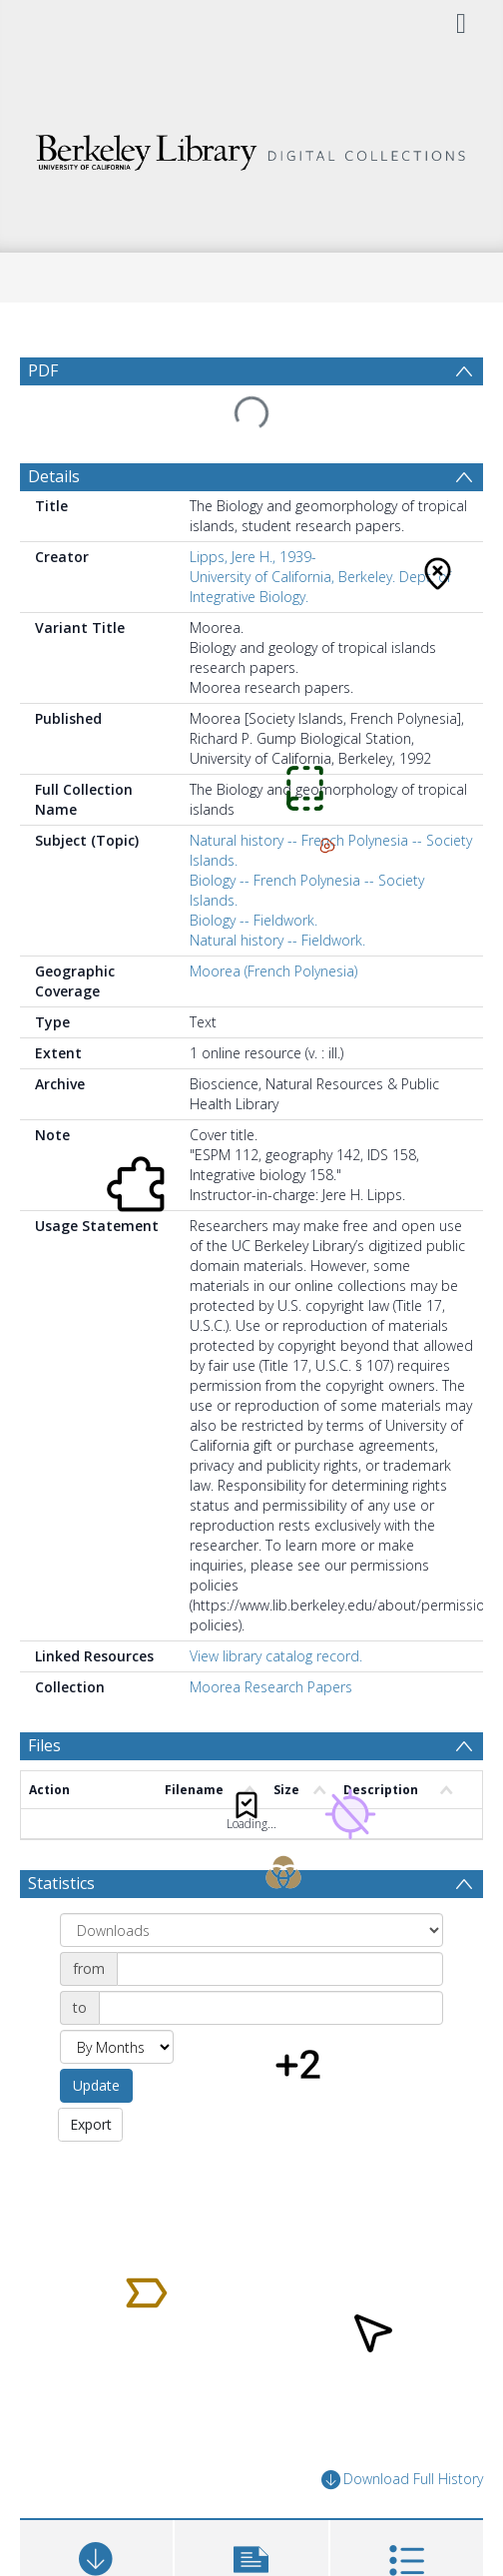 This screenshot has width=503, height=2576. Describe the element at coordinates (350, 1814) in the screenshot. I see `location services disabled` at that location.